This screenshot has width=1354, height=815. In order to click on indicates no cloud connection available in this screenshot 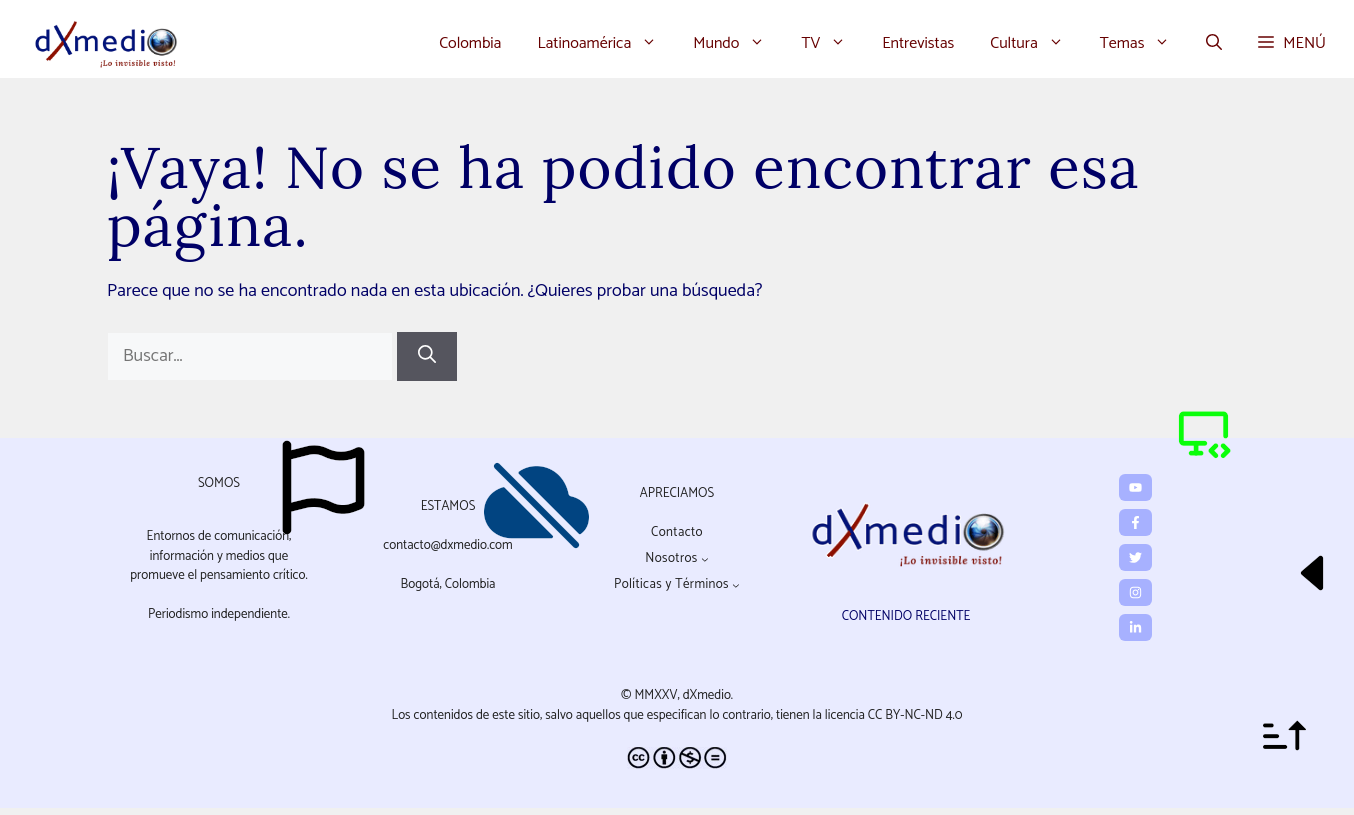, I will do `click(536, 505)`.